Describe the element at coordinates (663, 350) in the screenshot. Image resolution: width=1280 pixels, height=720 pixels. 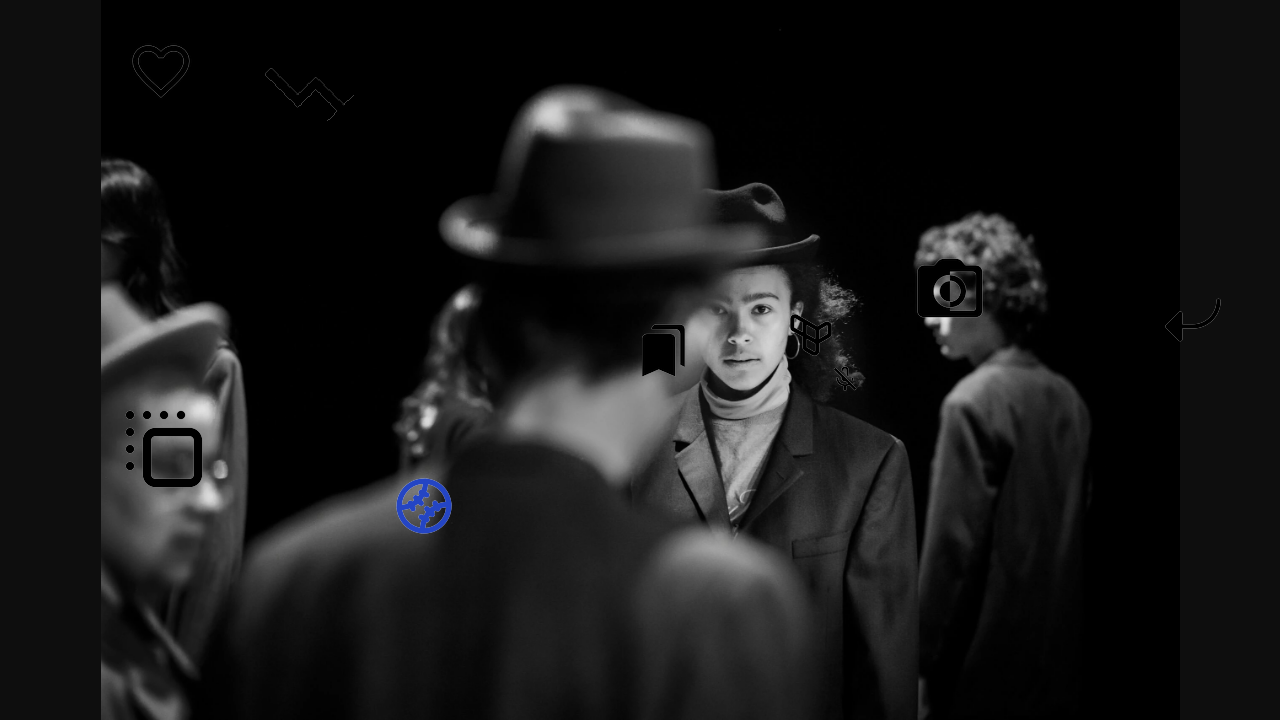
I see `view your saved bookmarks` at that location.